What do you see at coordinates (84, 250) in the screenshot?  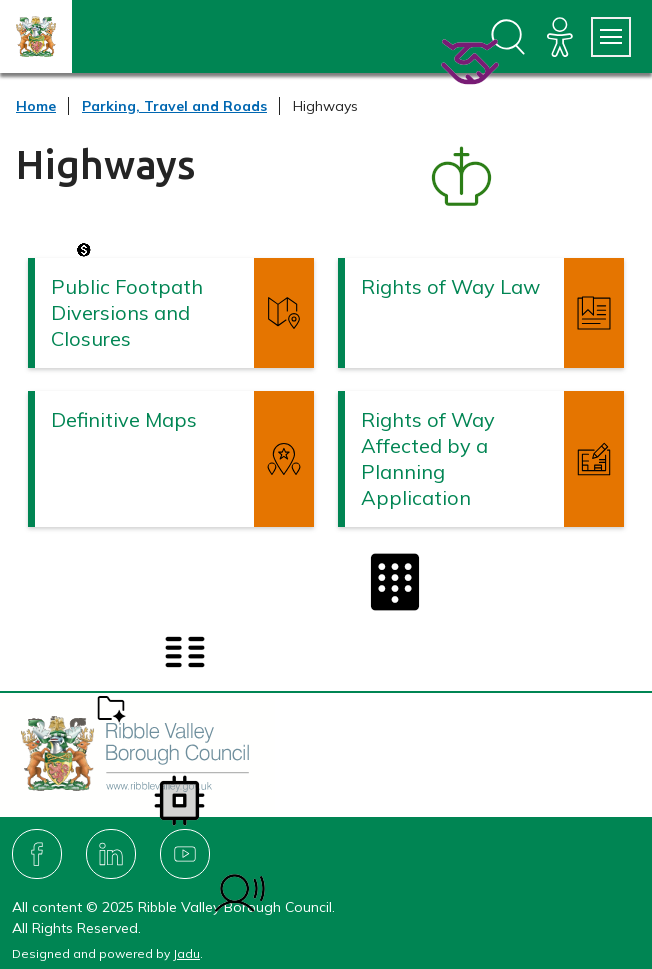 I see `view earnings or account balance` at bounding box center [84, 250].